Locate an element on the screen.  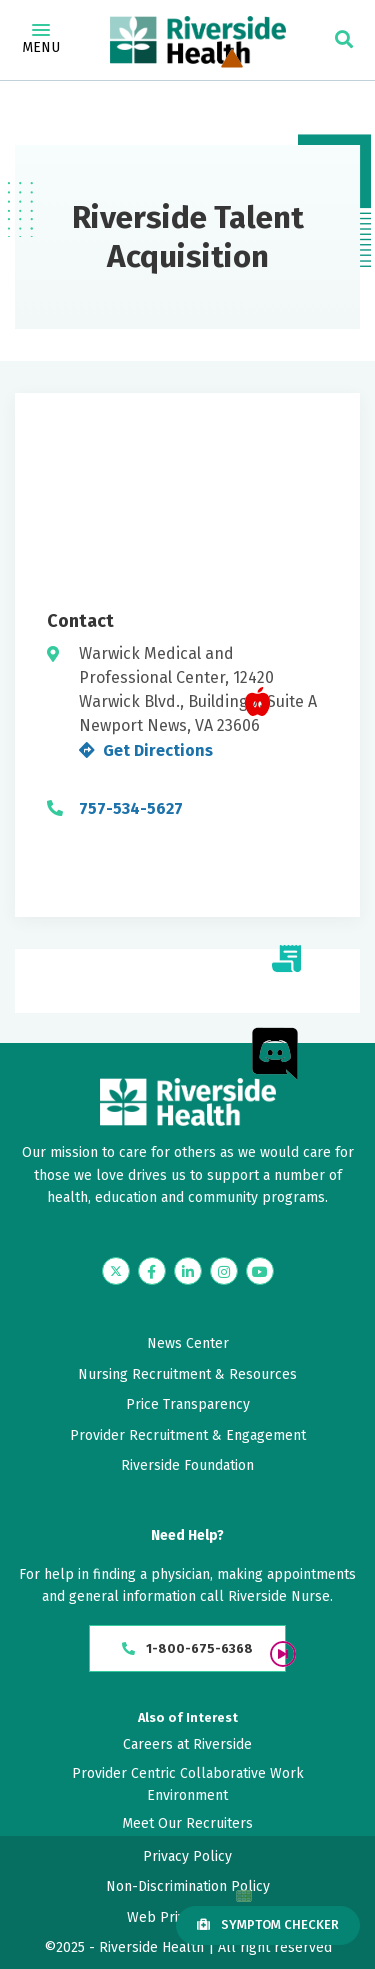
open Discord is located at coordinates (275, 1054).